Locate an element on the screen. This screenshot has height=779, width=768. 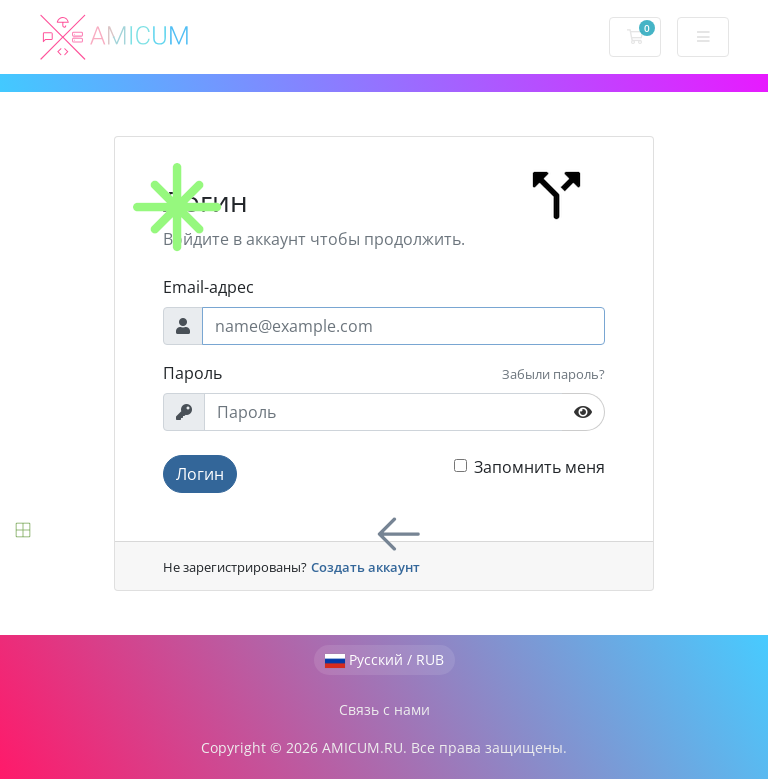
go back to the previous page is located at coordinates (398, 533).